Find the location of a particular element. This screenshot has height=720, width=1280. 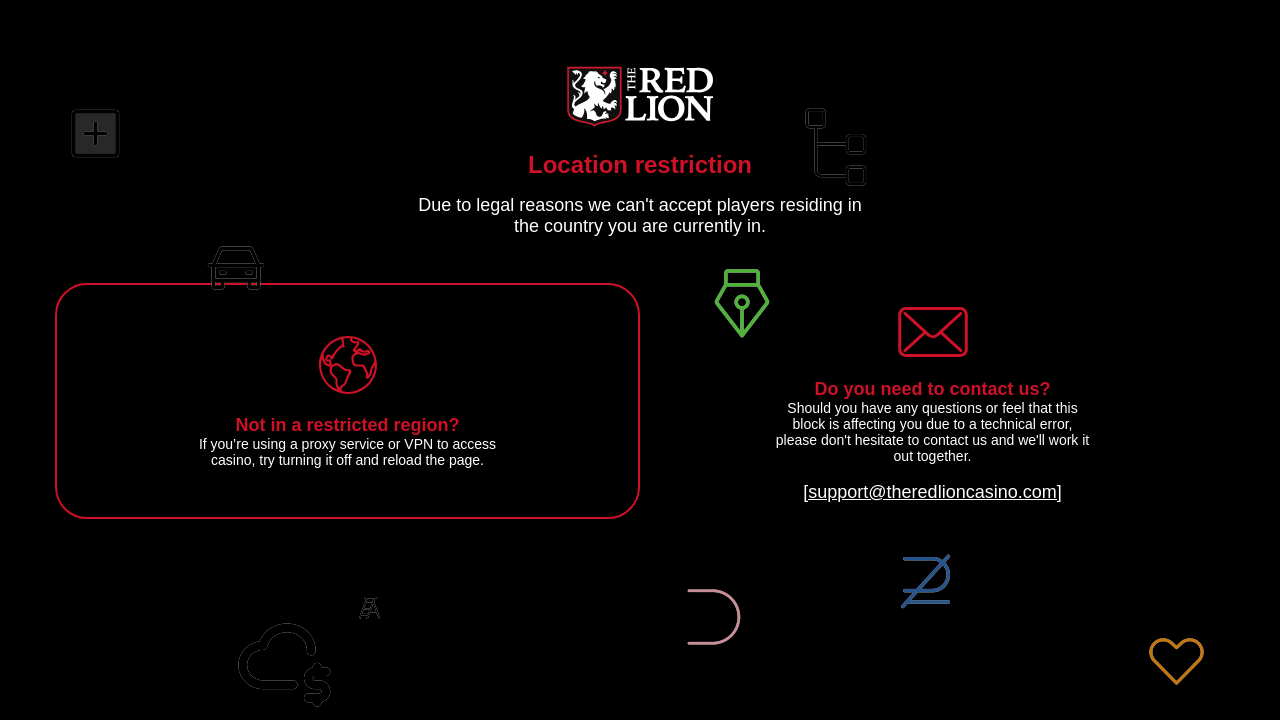

view cloud storage pricing or billing is located at coordinates (286, 658).